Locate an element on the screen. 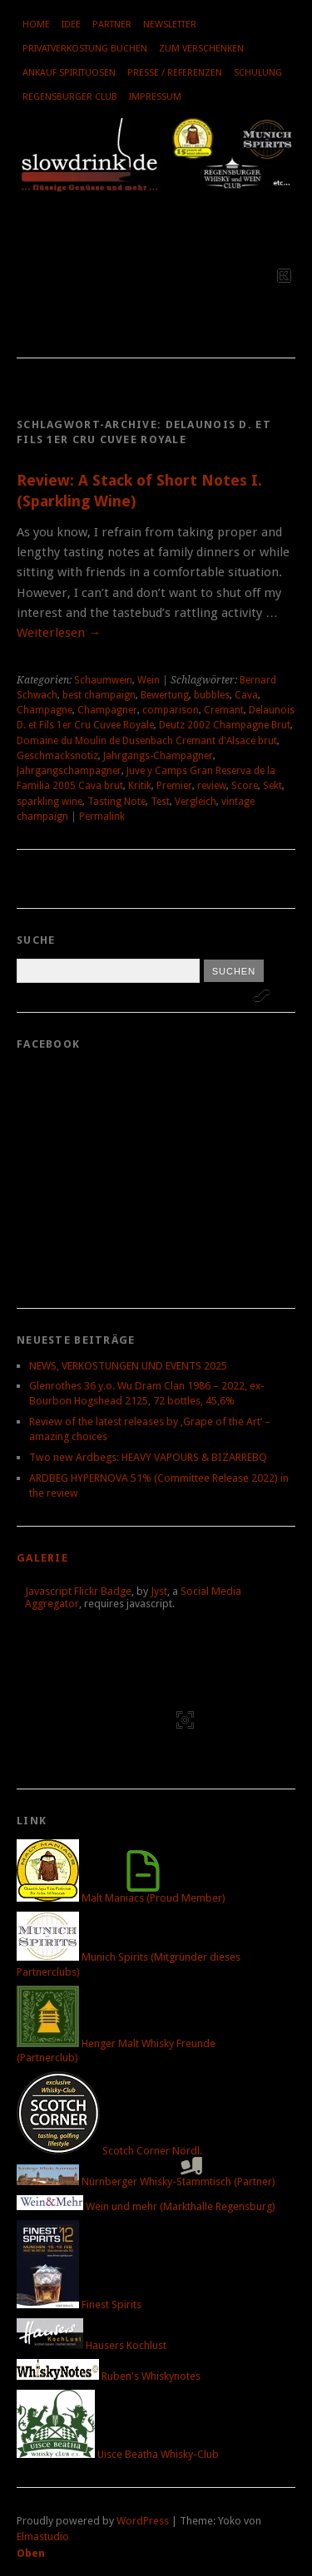 Image resolution: width=312 pixels, height=2576 pixels. korvue brand logo is located at coordinates (284, 275).